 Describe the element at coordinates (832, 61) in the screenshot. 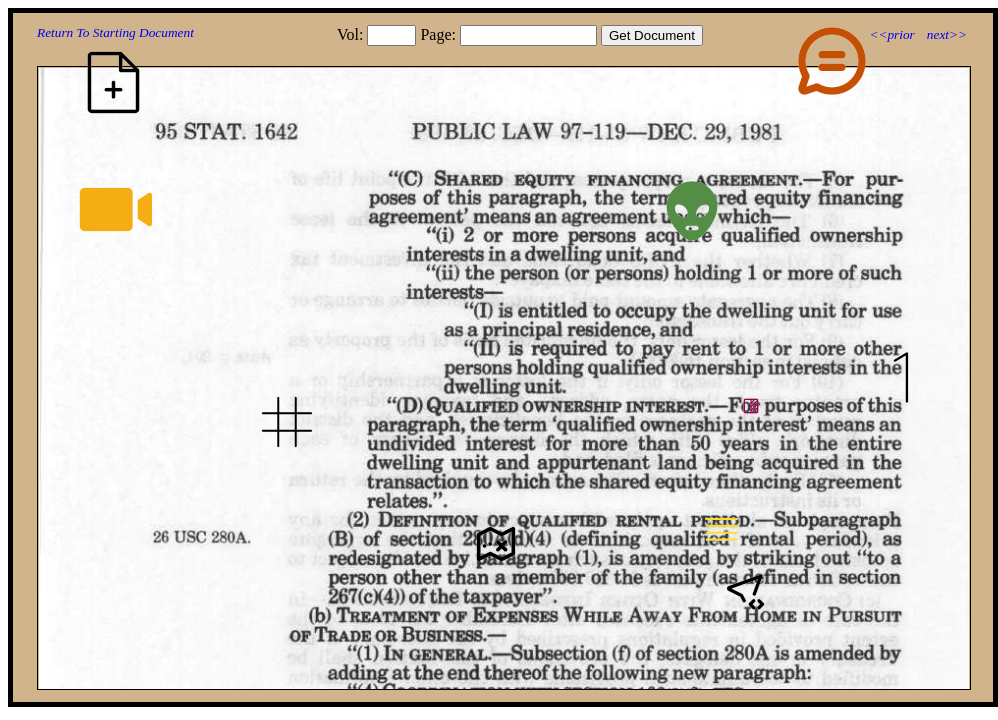

I see `open chat or messaging` at that location.